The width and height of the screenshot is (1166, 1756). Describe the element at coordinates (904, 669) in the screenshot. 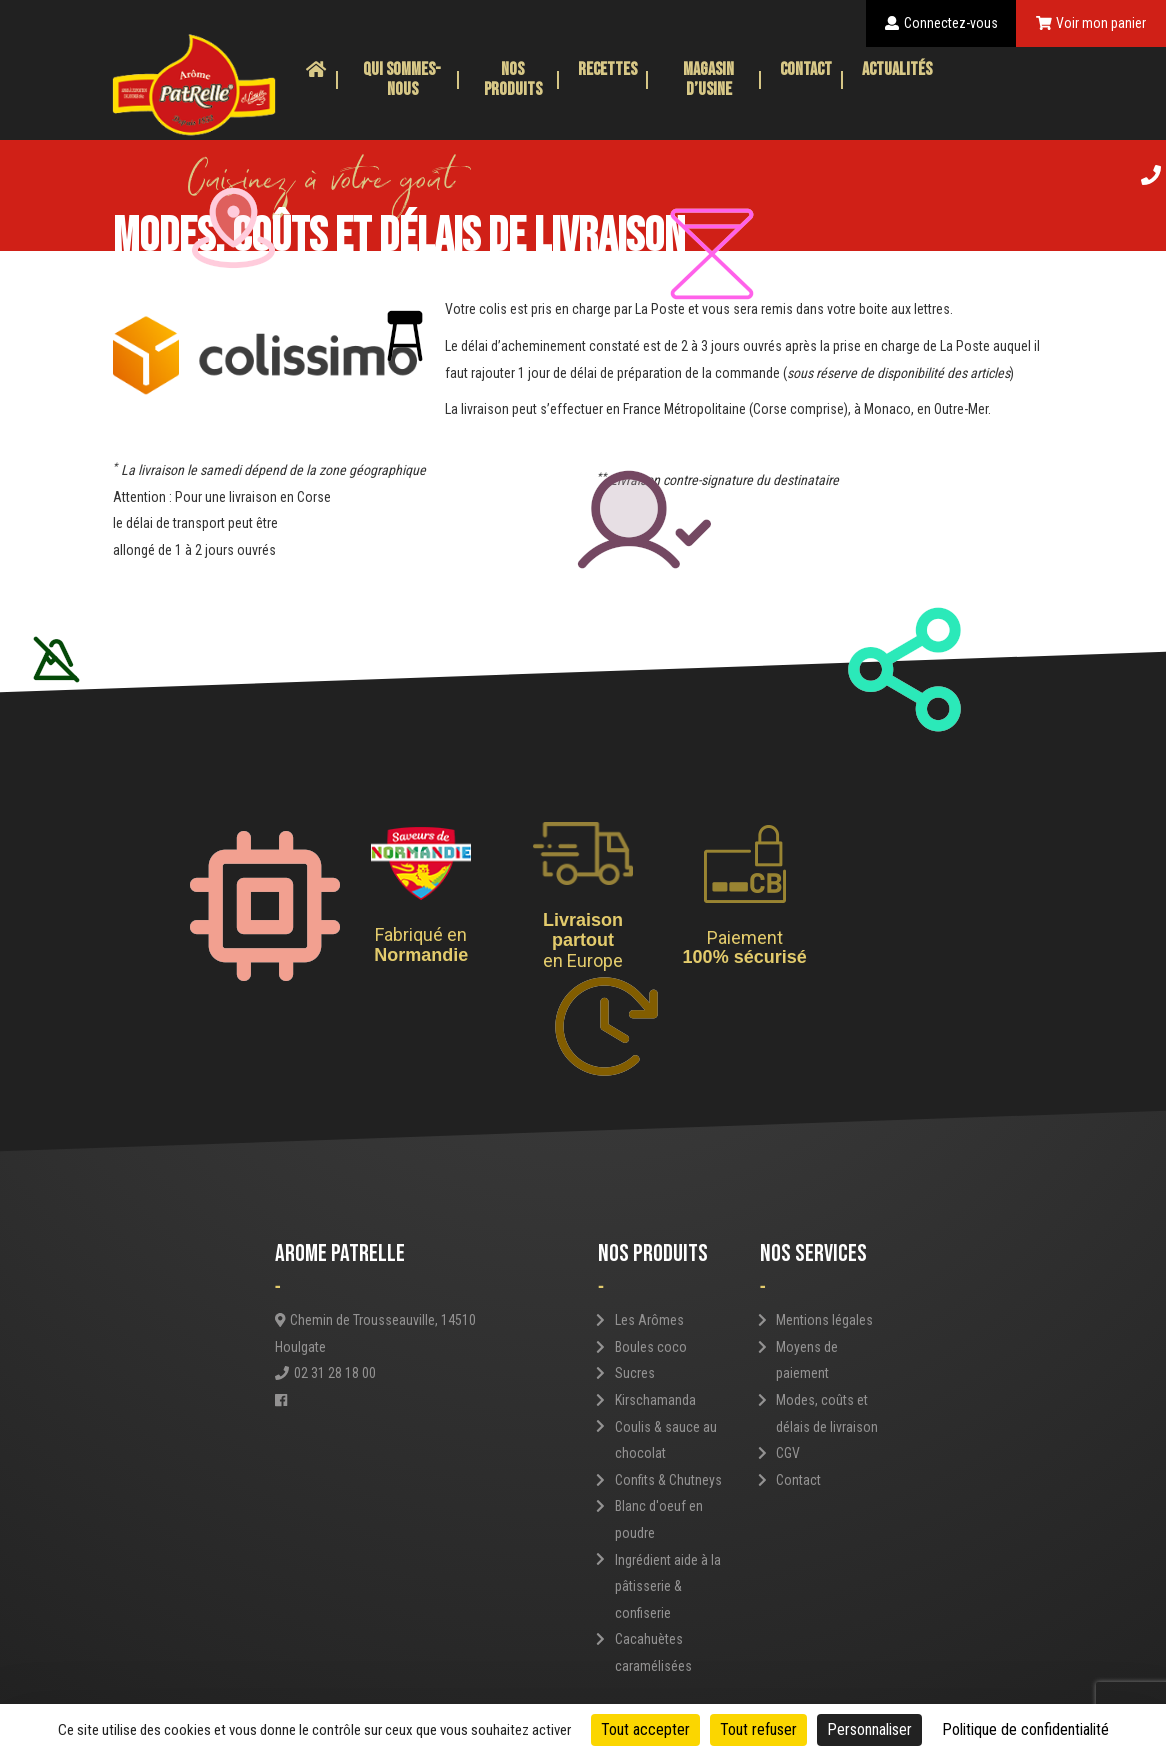

I see `share content with others` at that location.